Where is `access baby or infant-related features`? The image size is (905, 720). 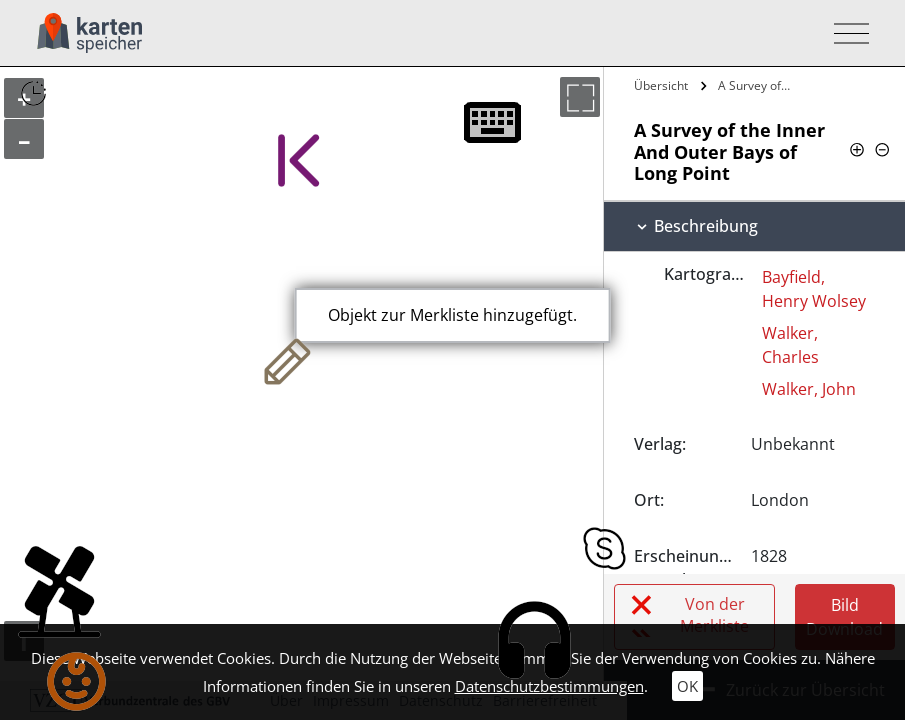 access baby or infant-related features is located at coordinates (76, 681).